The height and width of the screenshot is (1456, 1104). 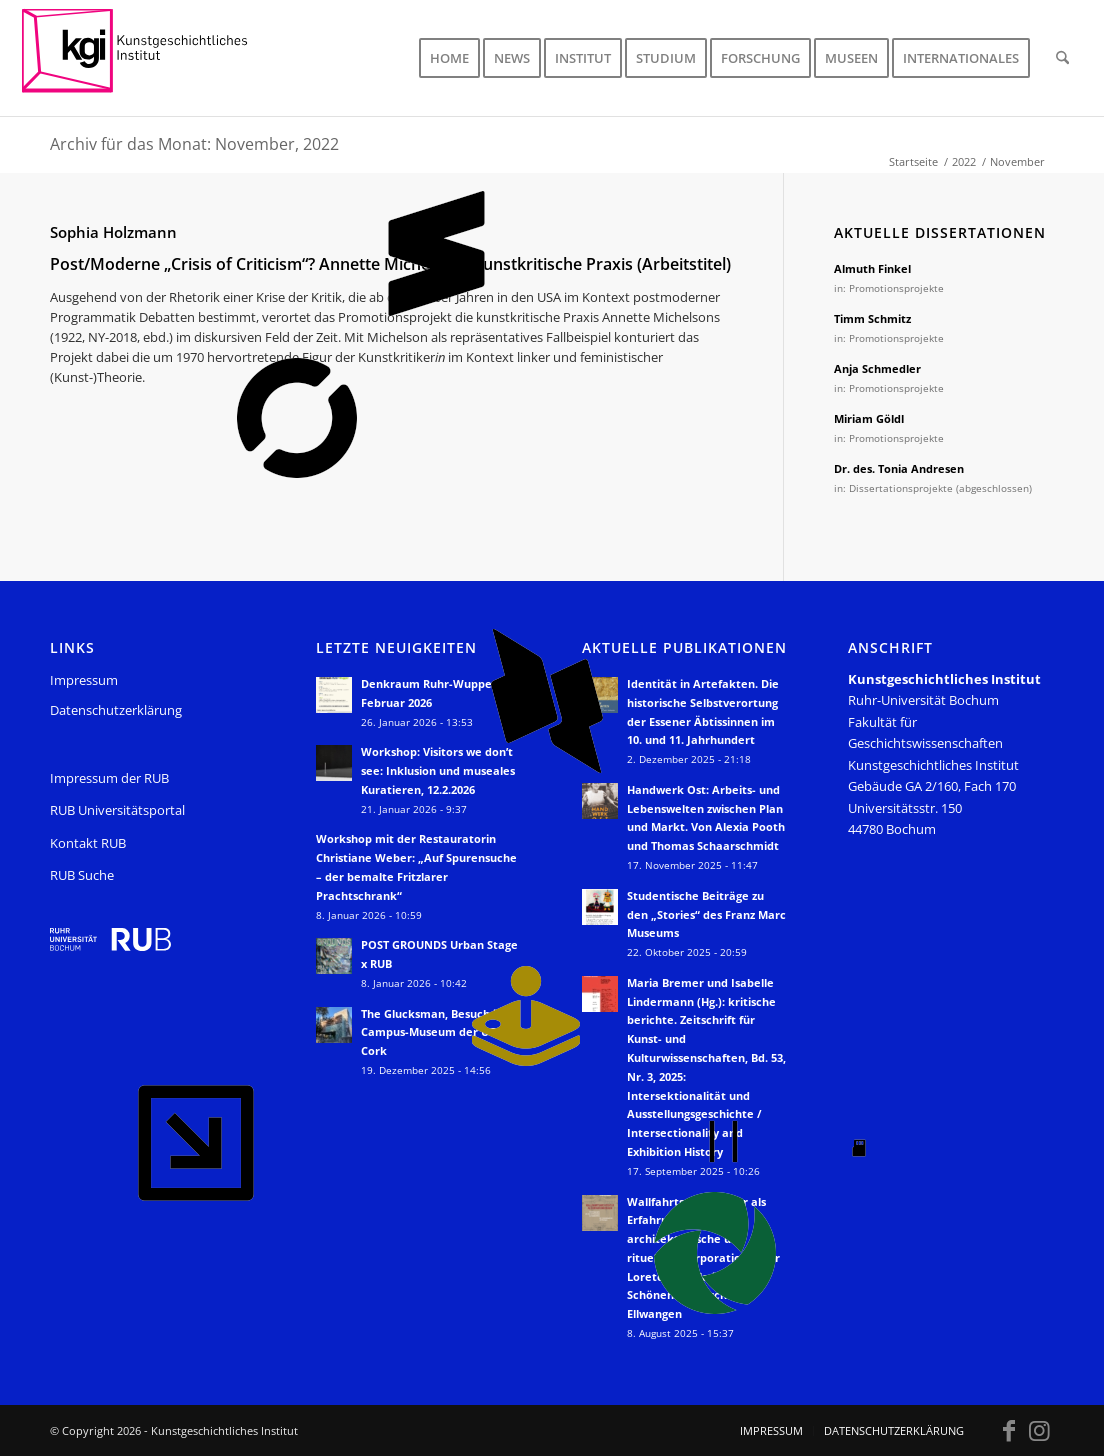 What do you see at coordinates (526, 1016) in the screenshot?
I see `open Apple Arcade gaming service` at bounding box center [526, 1016].